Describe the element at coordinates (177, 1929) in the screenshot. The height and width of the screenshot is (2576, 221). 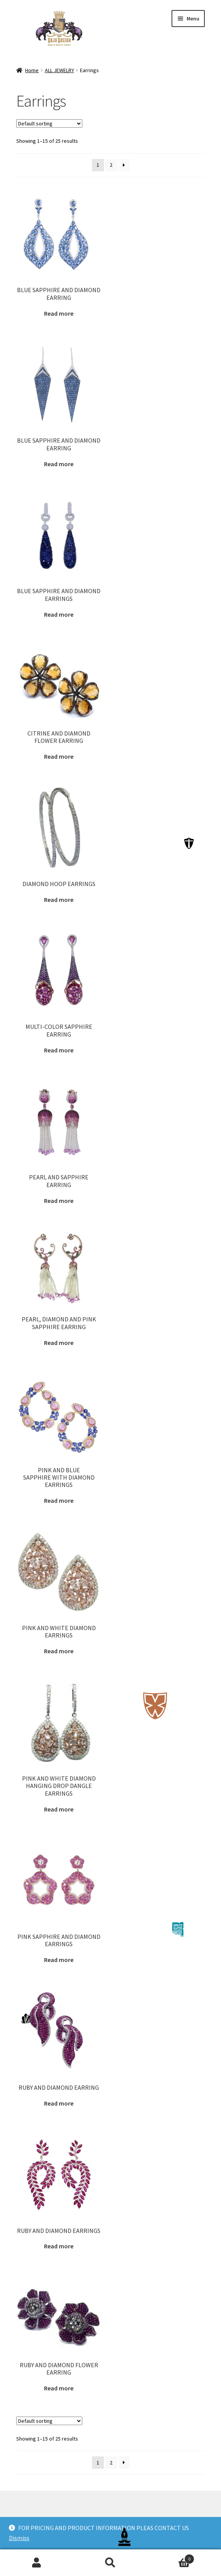
I see `access notes or written records` at that location.